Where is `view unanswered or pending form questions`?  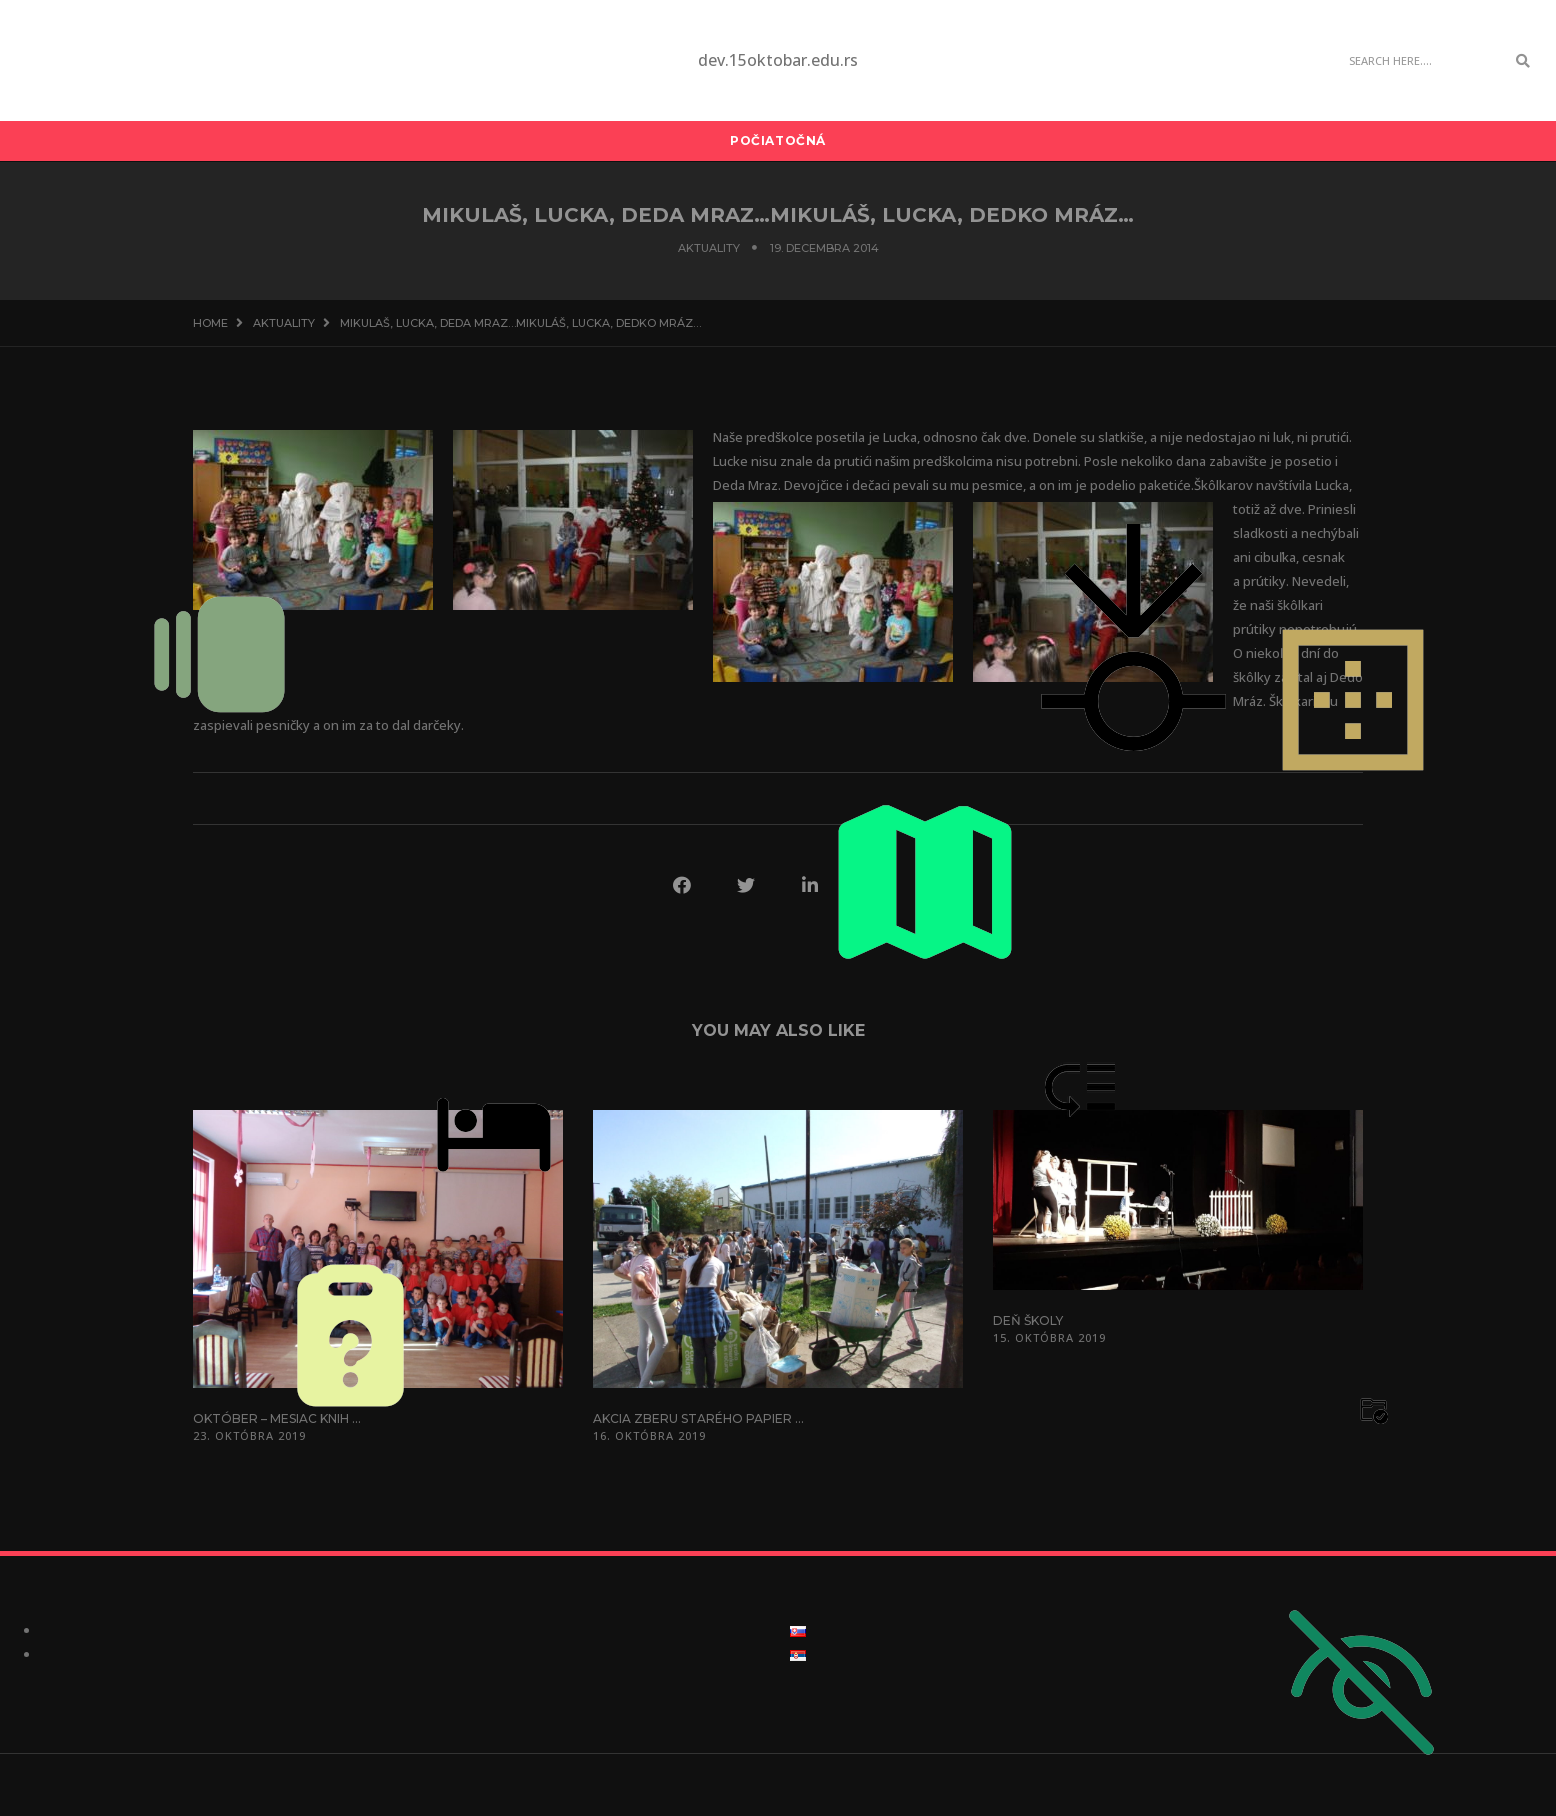 view unanswered or pending form questions is located at coordinates (350, 1335).